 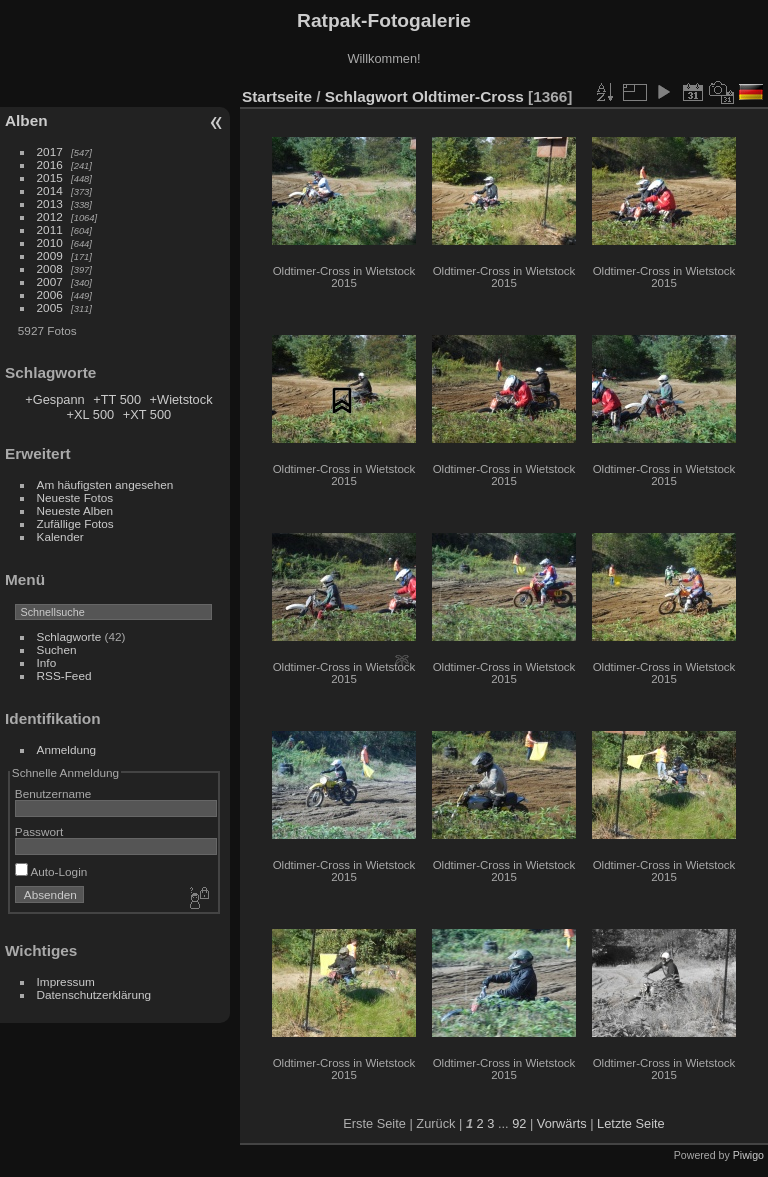 What do you see at coordinates (342, 400) in the screenshot?
I see `save this item for later` at bounding box center [342, 400].